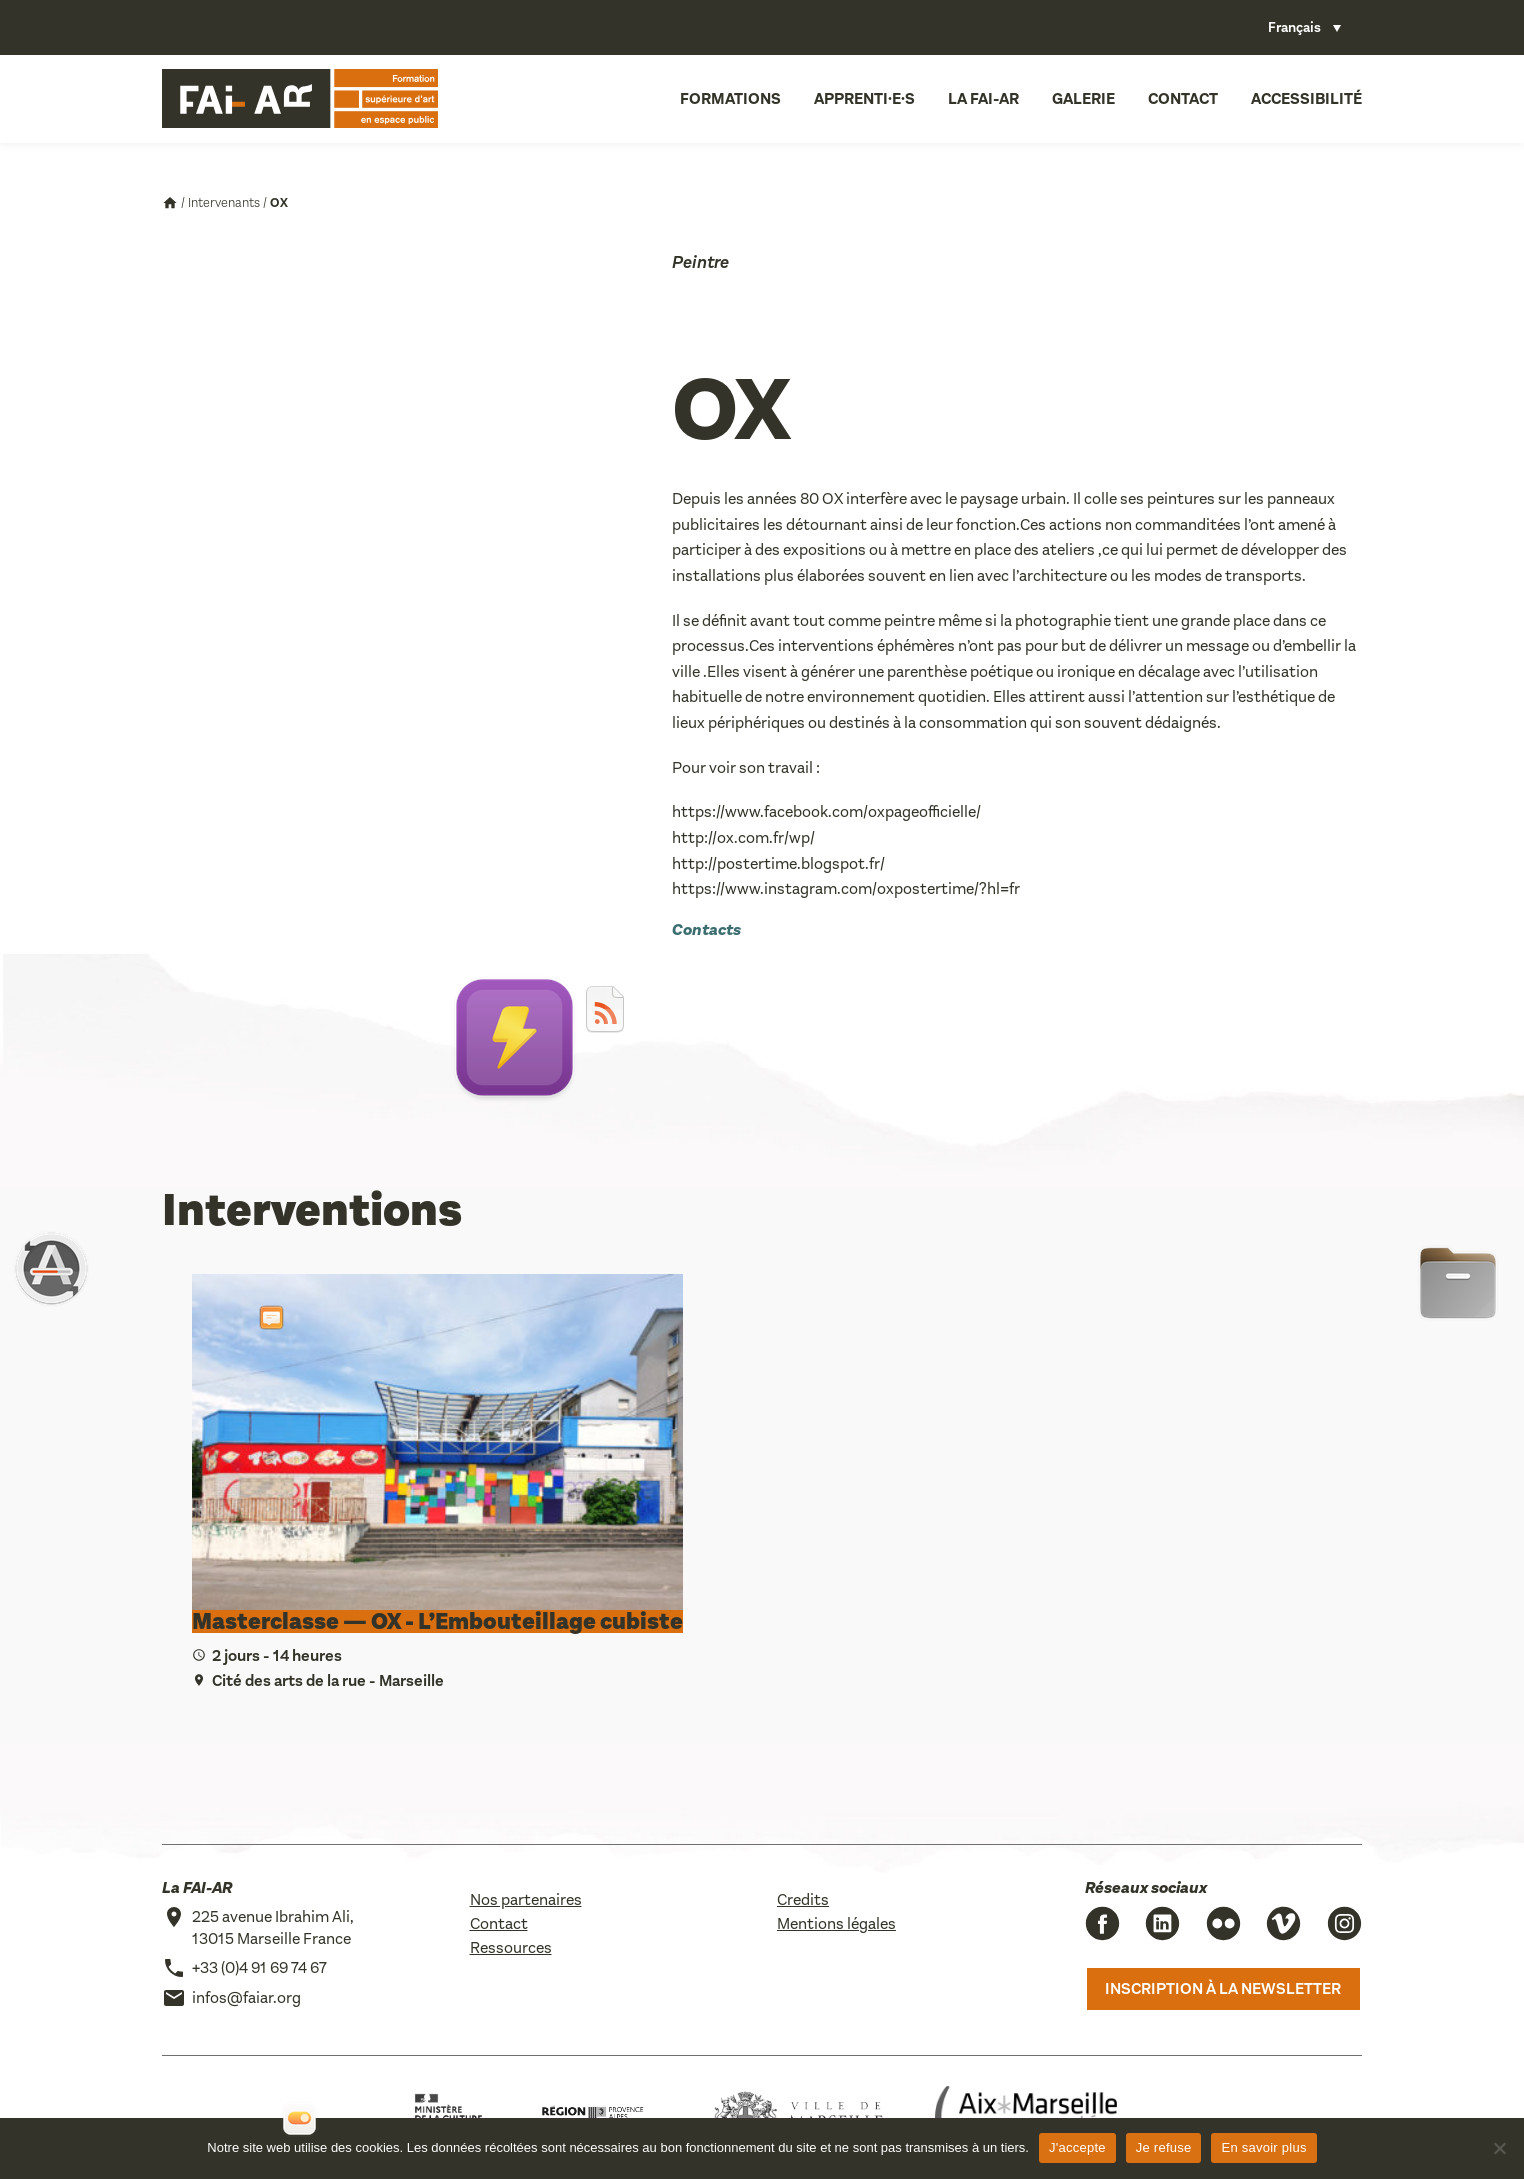  I want to click on an RSS feed file or subscription document, so click(605, 1009).